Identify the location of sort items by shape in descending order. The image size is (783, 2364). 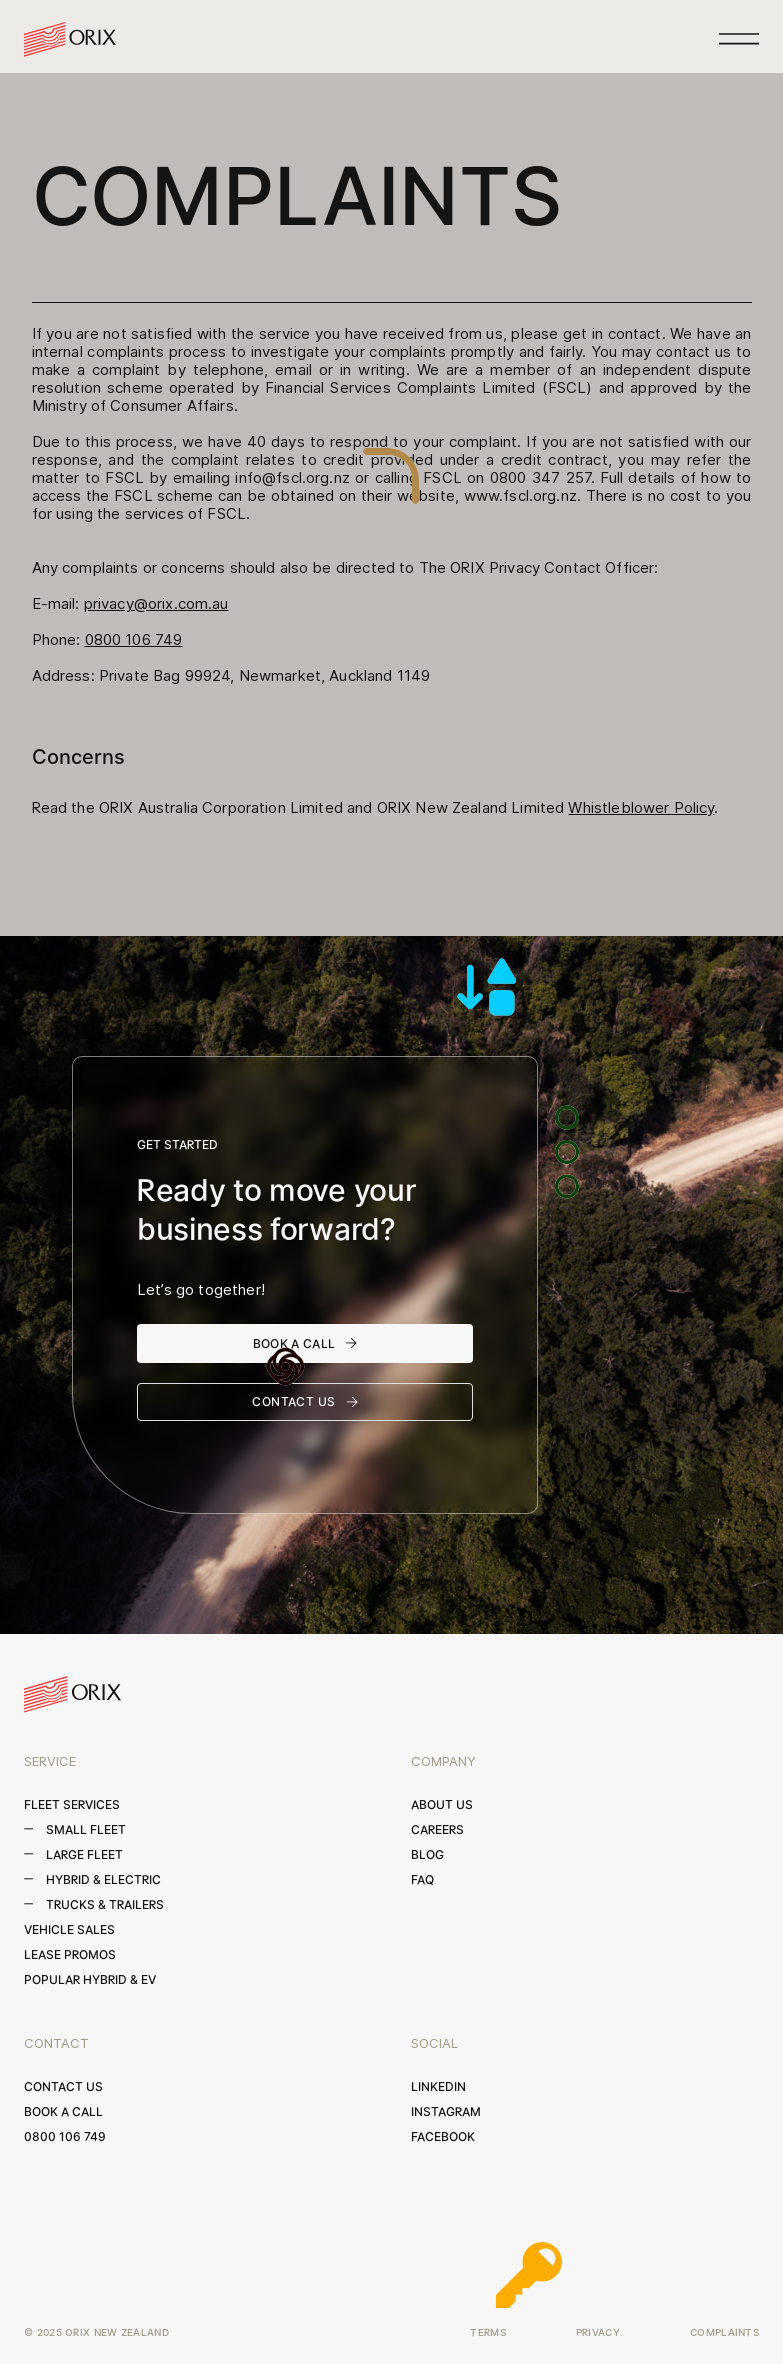
(486, 987).